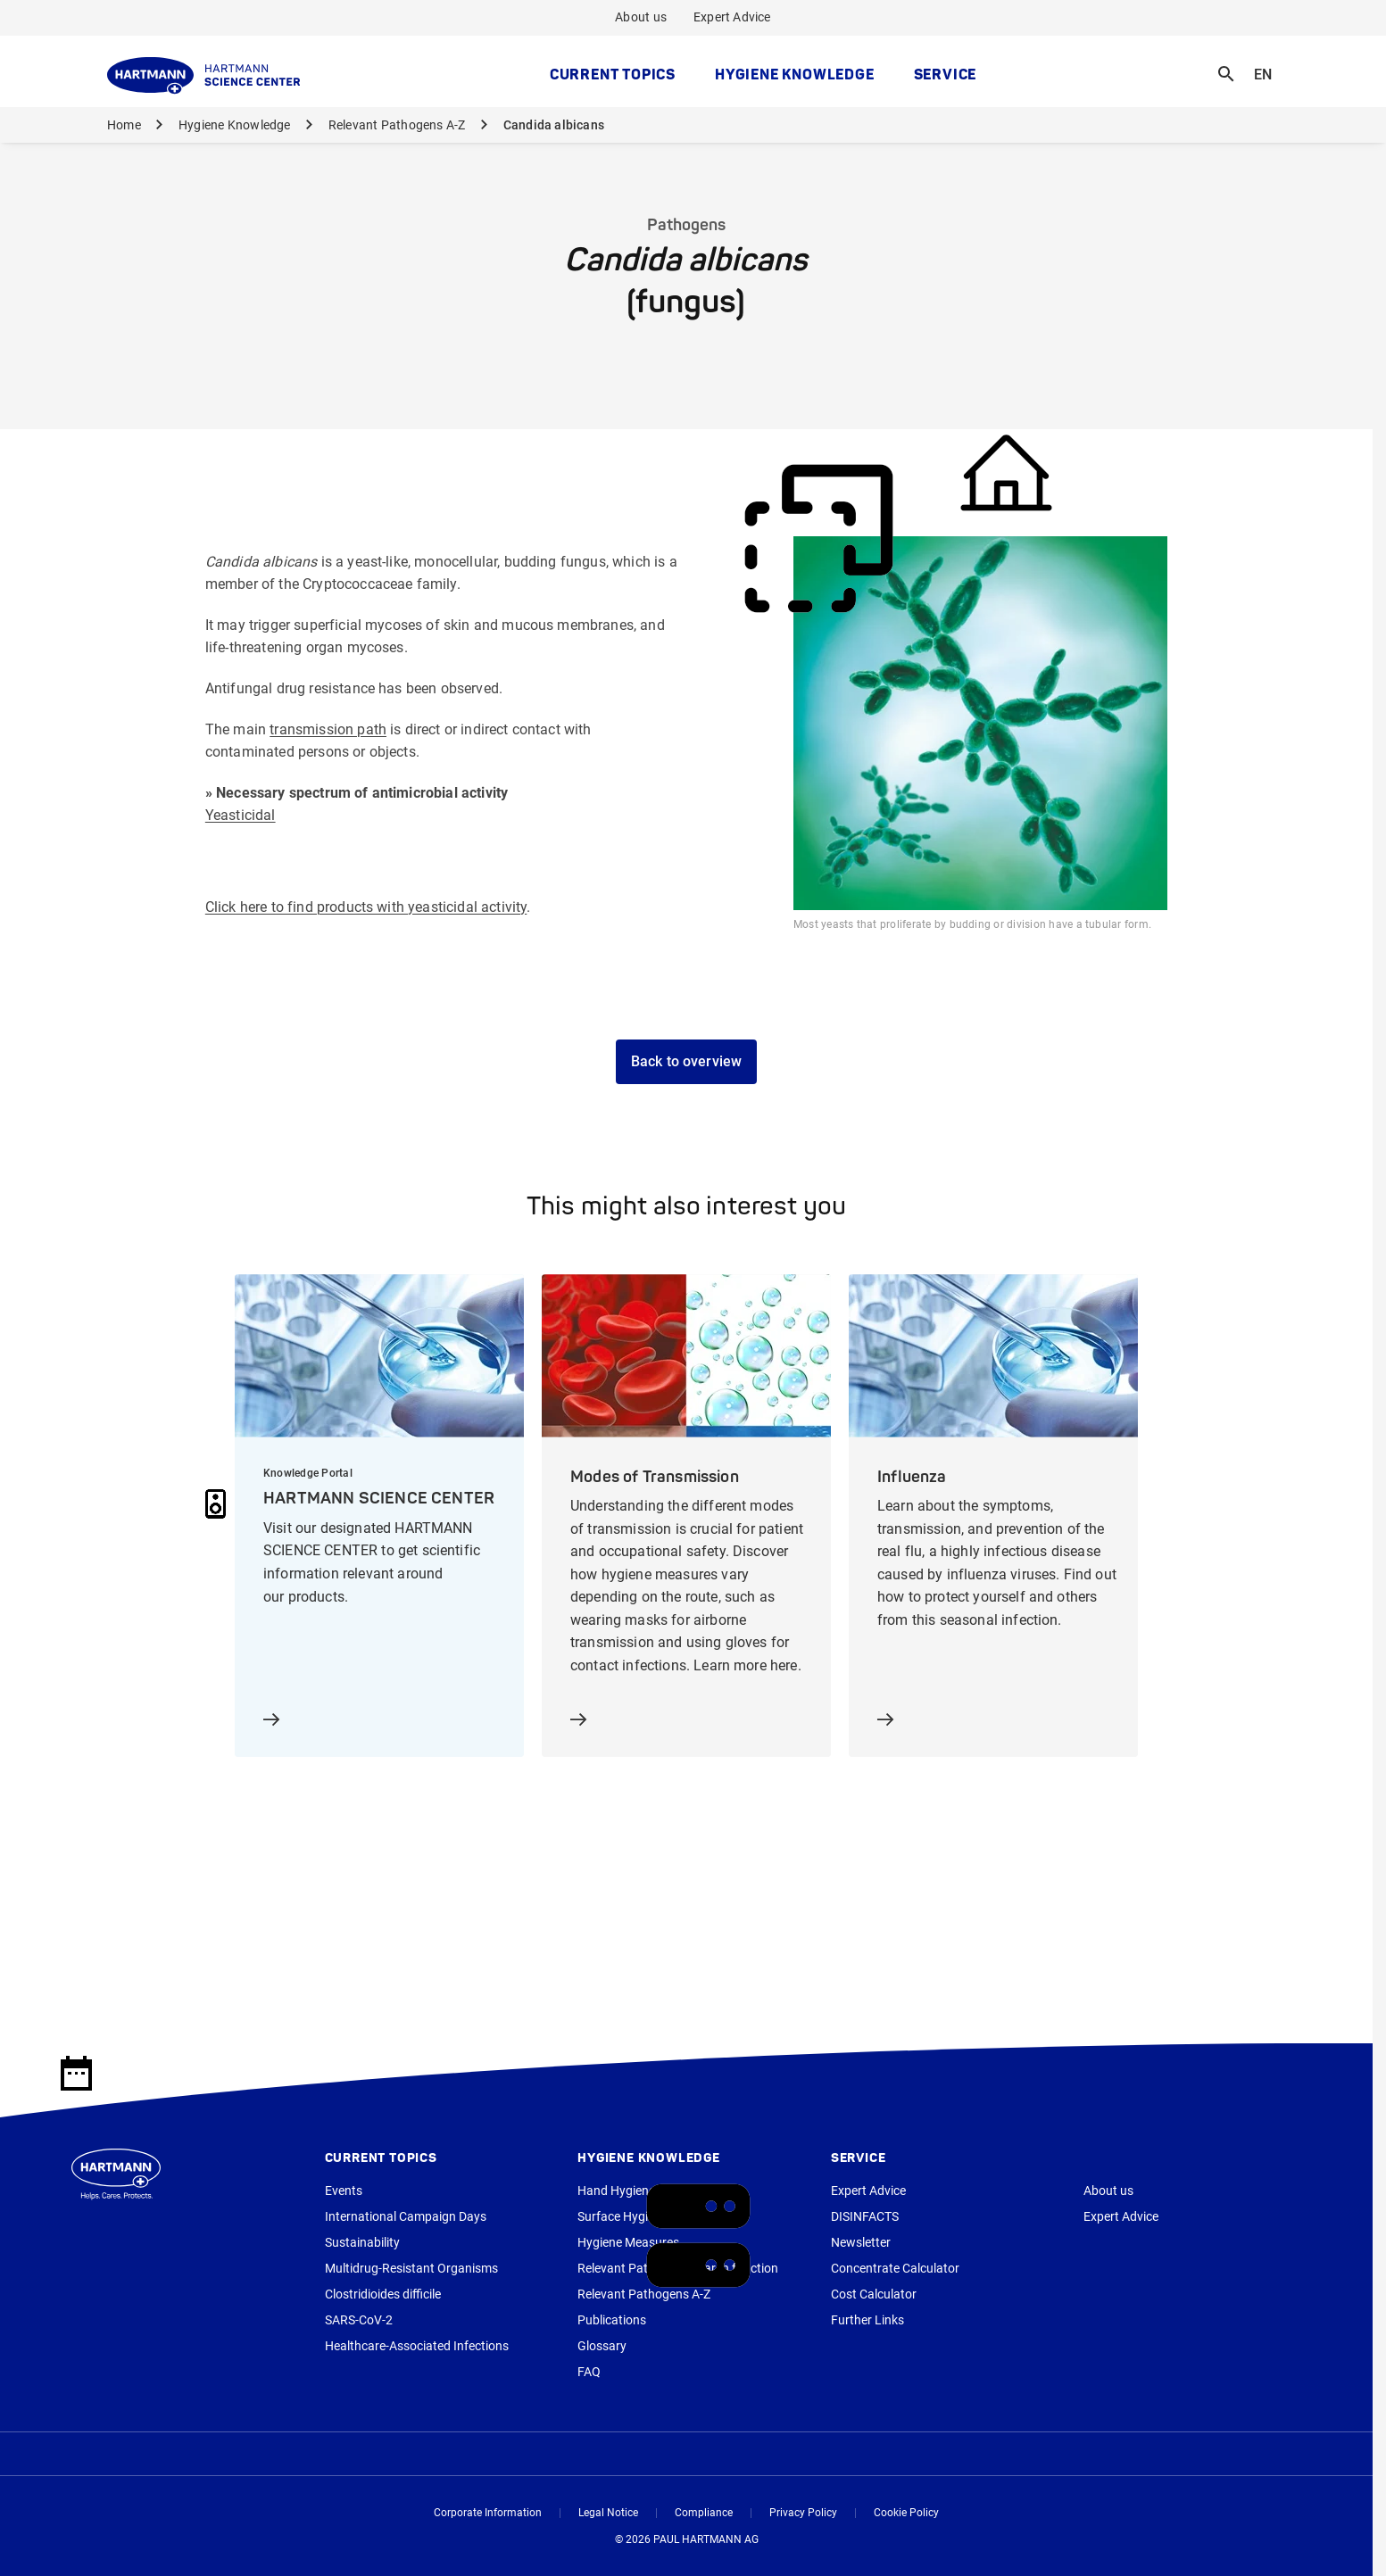 This screenshot has width=1386, height=2576. I want to click on navigate to home screen, so click(1006, 474).